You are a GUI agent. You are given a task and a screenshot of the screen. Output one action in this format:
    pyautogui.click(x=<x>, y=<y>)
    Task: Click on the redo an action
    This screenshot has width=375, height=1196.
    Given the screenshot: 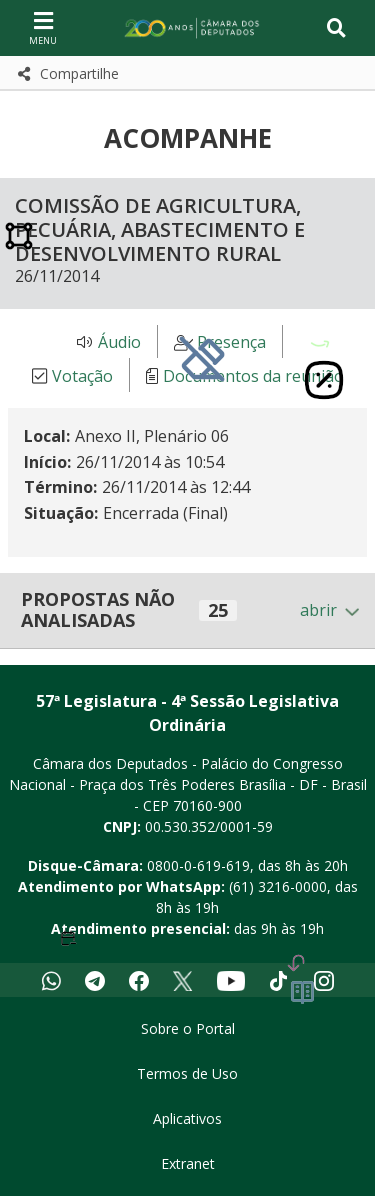 What is the action you would take?
    pyautogui.click(x=296, y=963)
    